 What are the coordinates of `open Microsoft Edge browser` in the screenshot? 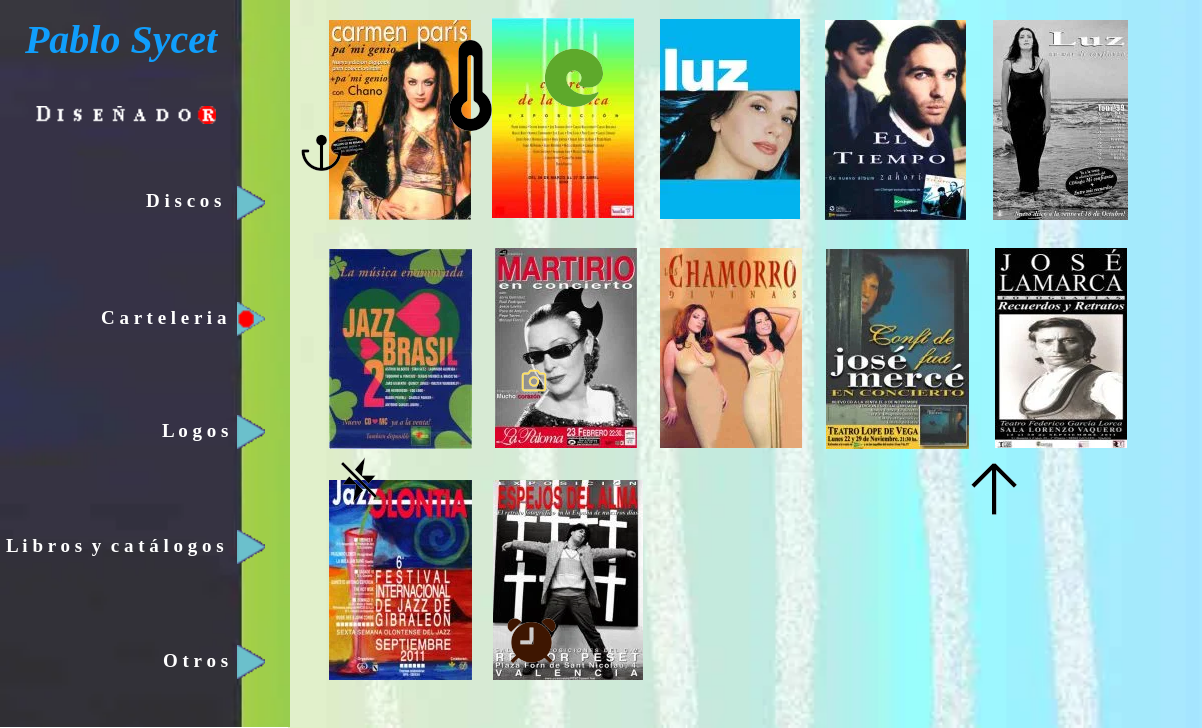 It's located at (574, 78).